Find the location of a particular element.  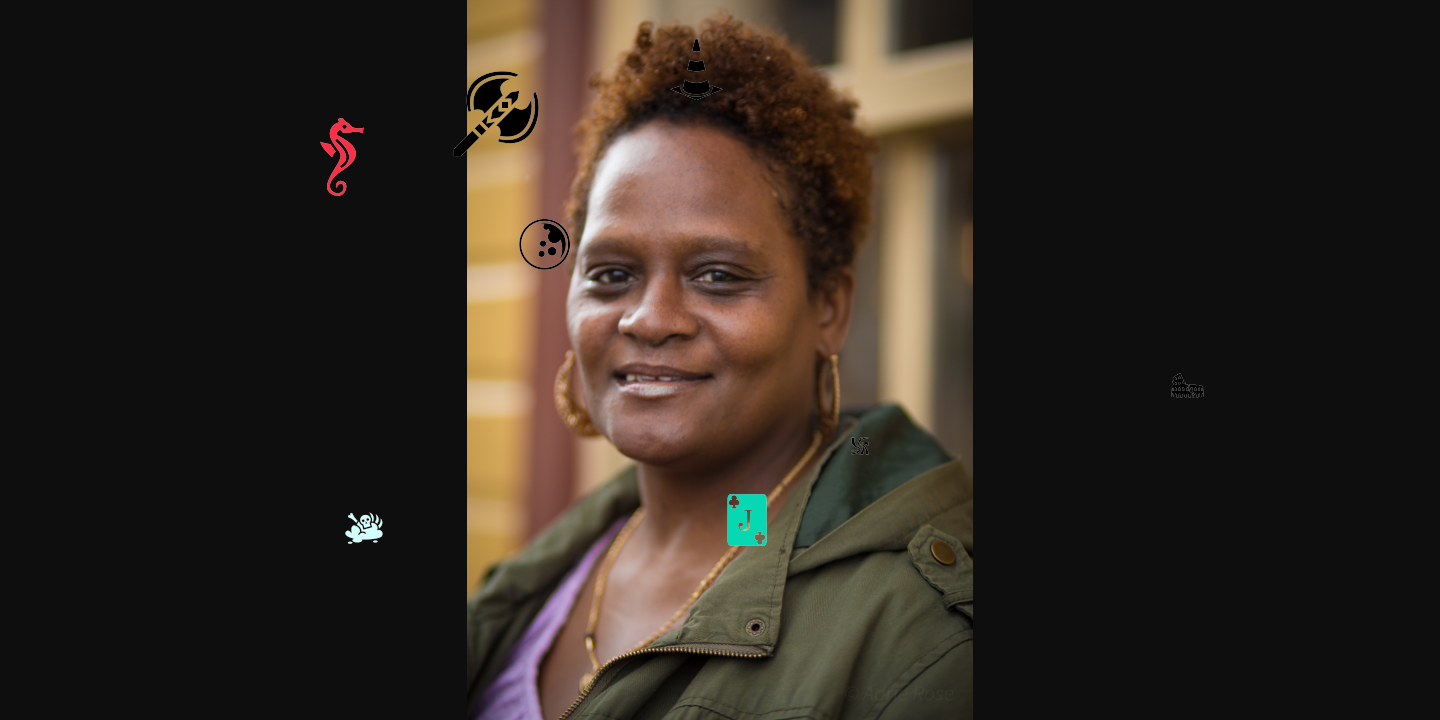

activate vortex or whirlpool ability is located at coordinates (860, 446).